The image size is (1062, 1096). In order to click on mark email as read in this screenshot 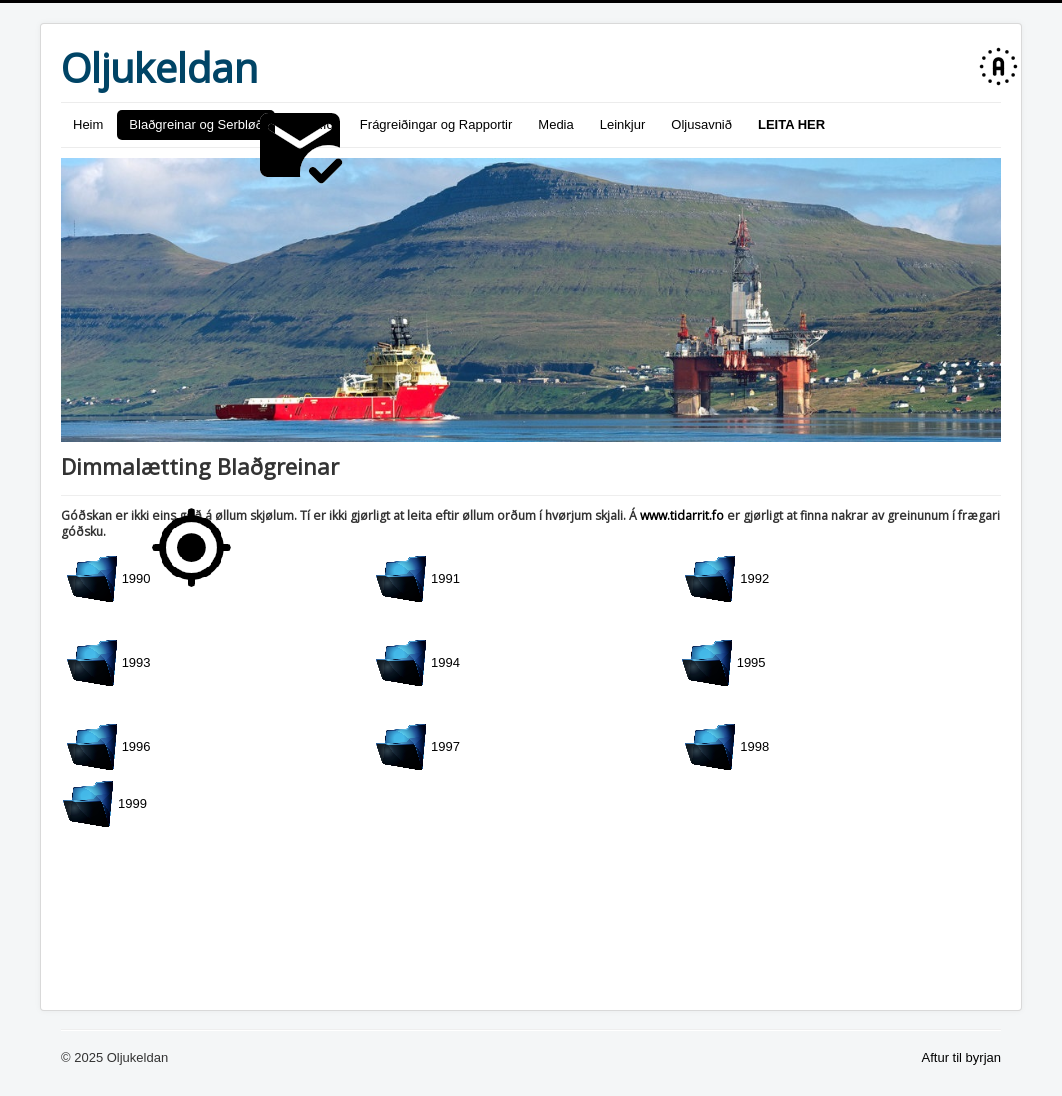, I will do `click(300, 145)`.